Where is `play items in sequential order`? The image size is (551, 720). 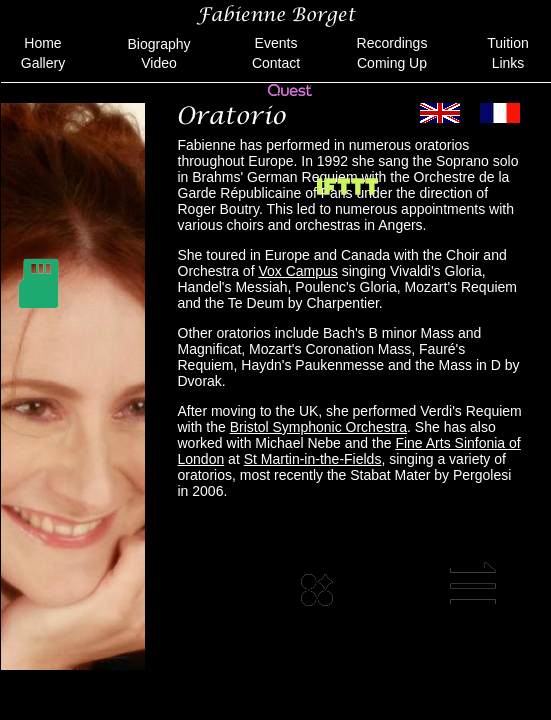 play items in sequential order is located at coordinates (473, 586).